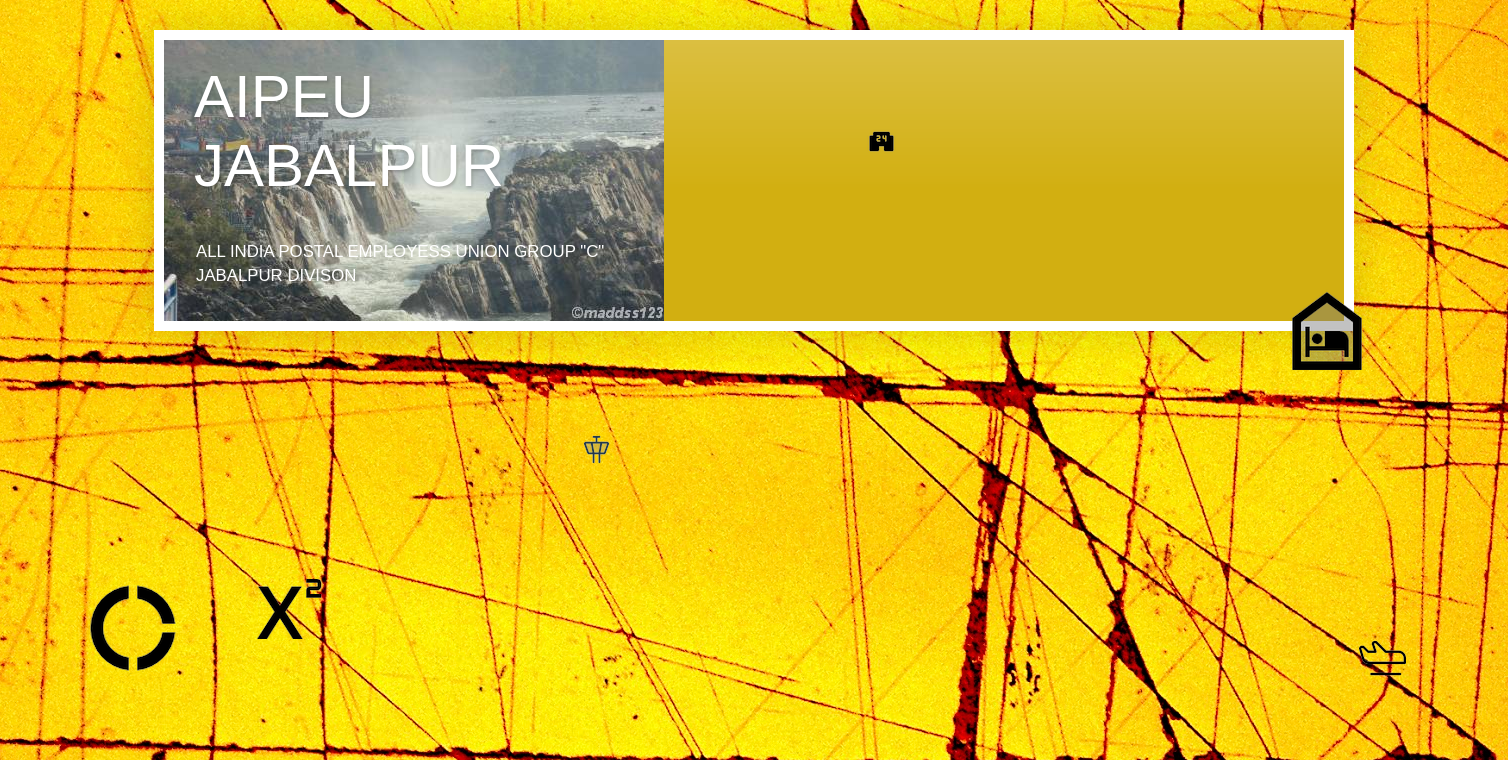 This screenshot has height=760, width=1508. Describe the element at coordinates (1327, 331) in the screenshot. I see `find overnight shelter or emergency housing` at that location.